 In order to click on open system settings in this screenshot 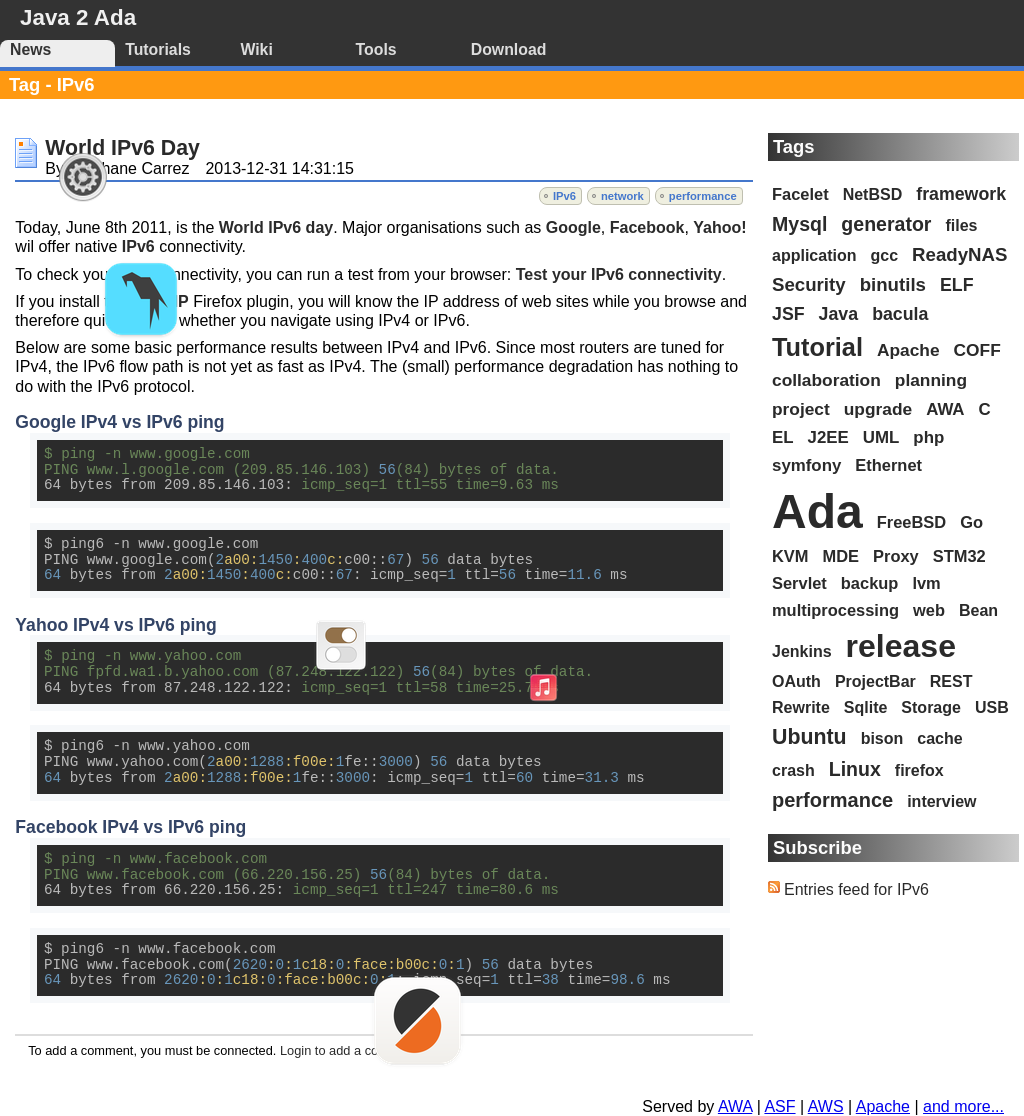, I will do `click(83, 177)`.